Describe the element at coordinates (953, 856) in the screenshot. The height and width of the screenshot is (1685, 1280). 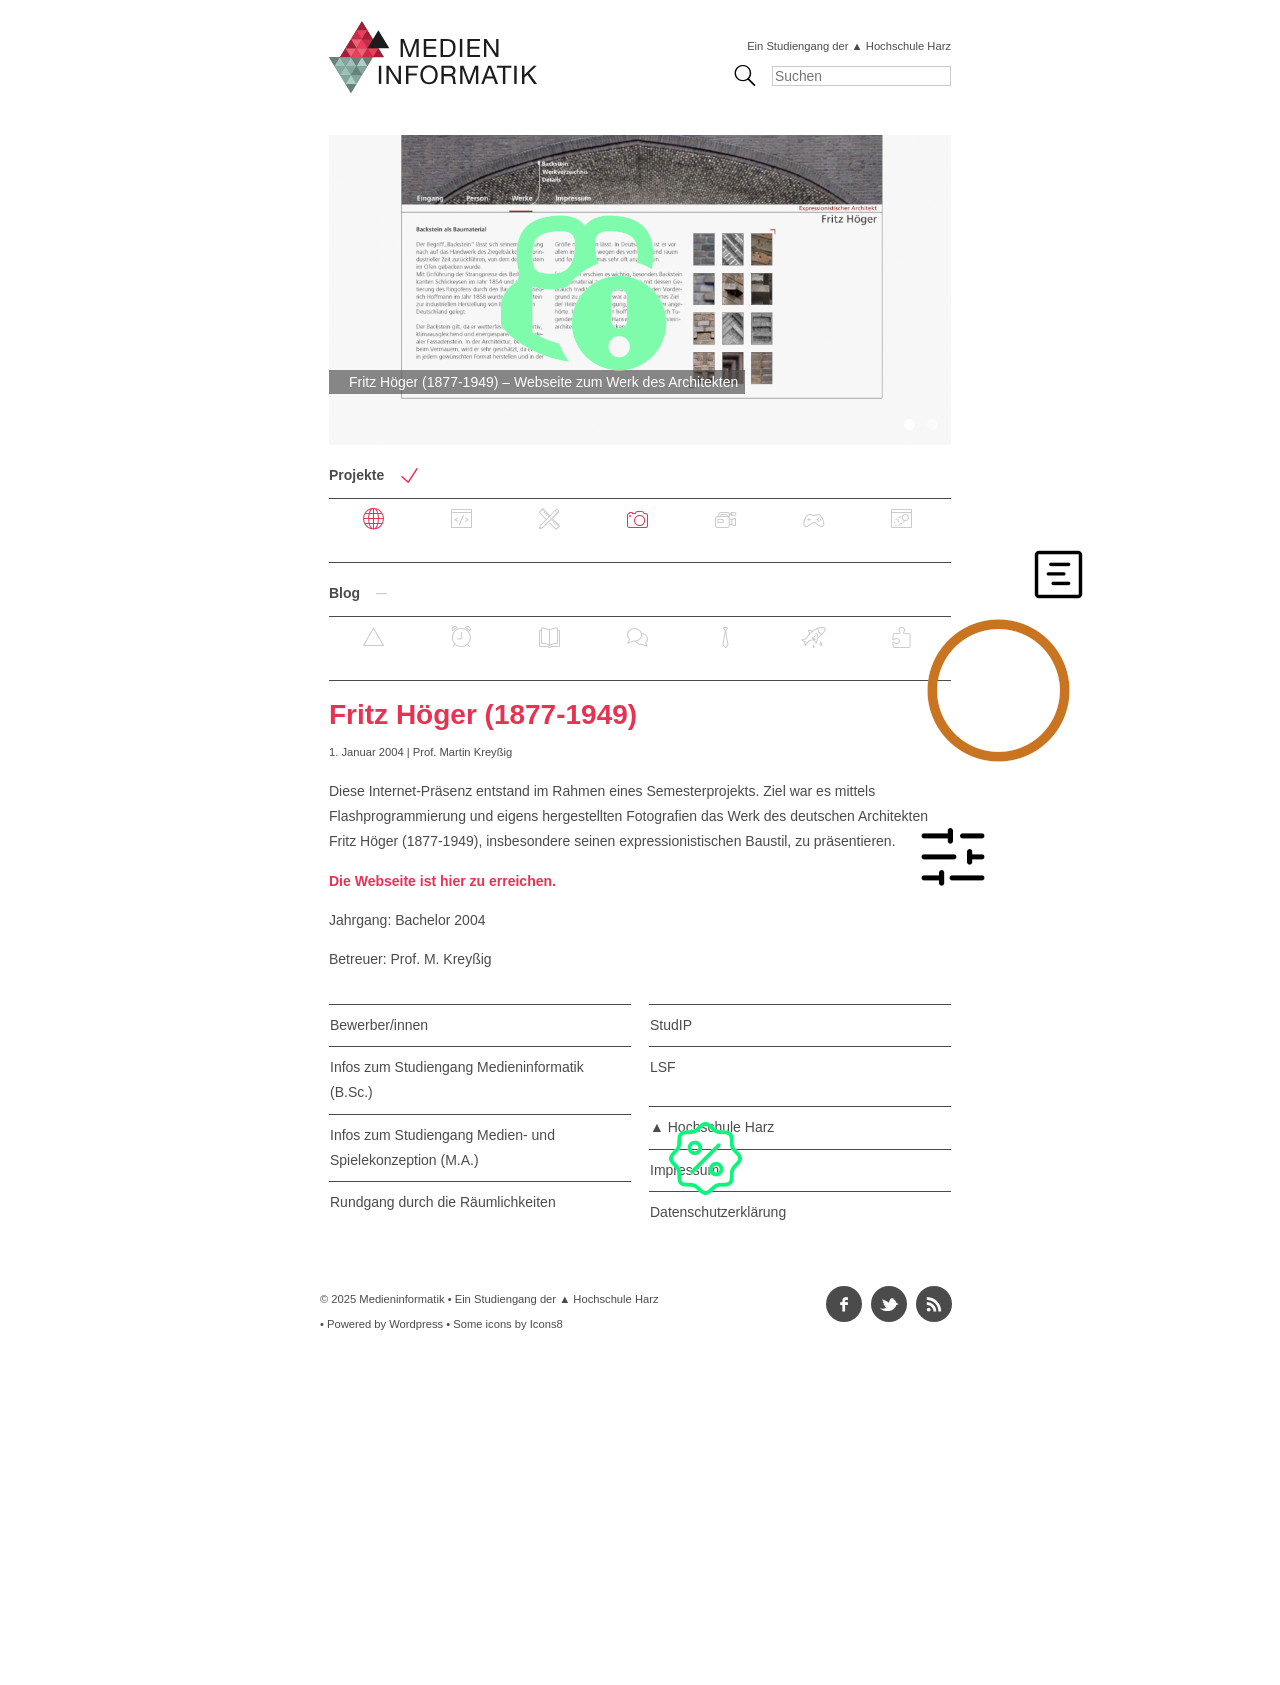
I see `adjust settings or preferences` at that location.